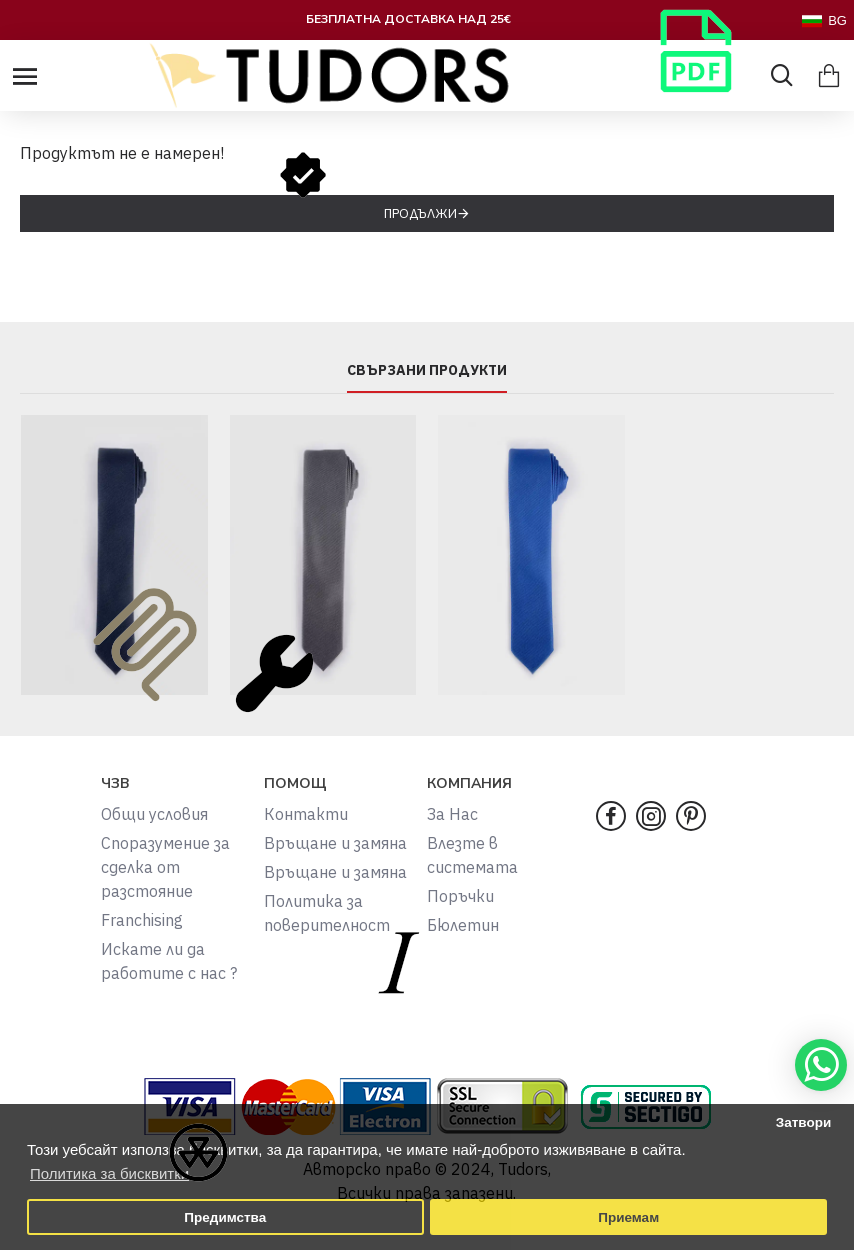  Describe the element at coordinates (145, 644) in the screenshot. I see `connect to model context protocol services` at that location.